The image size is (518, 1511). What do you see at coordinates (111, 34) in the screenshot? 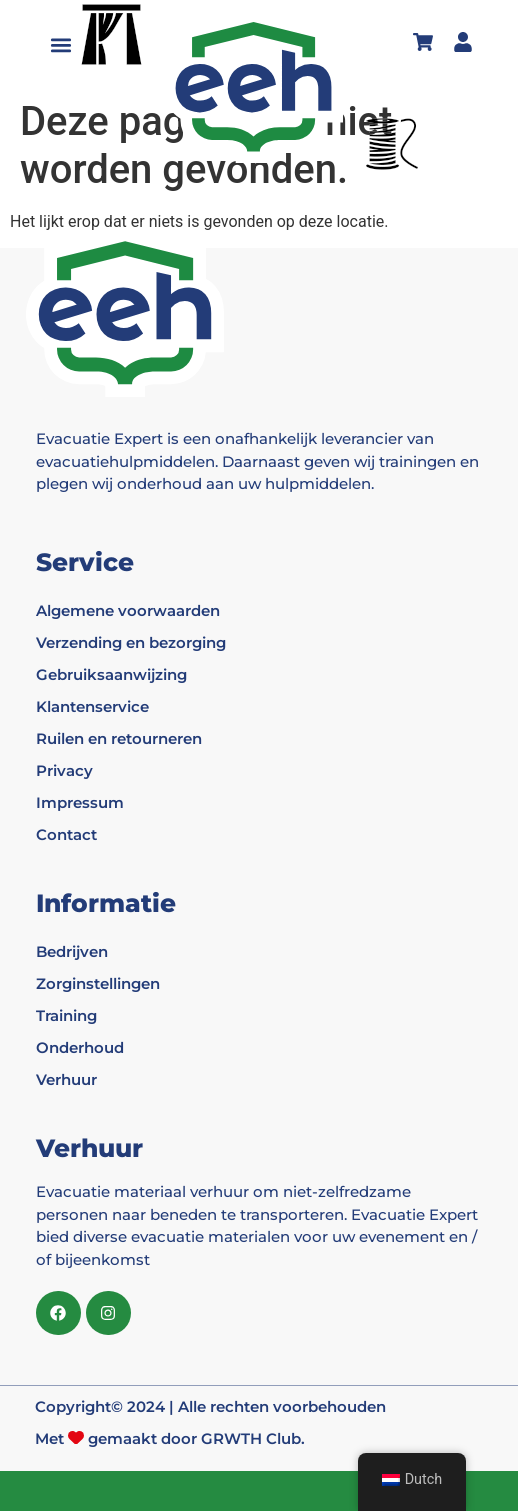
I see `enter a temple or shrine location` at bounding box center [111, 34].